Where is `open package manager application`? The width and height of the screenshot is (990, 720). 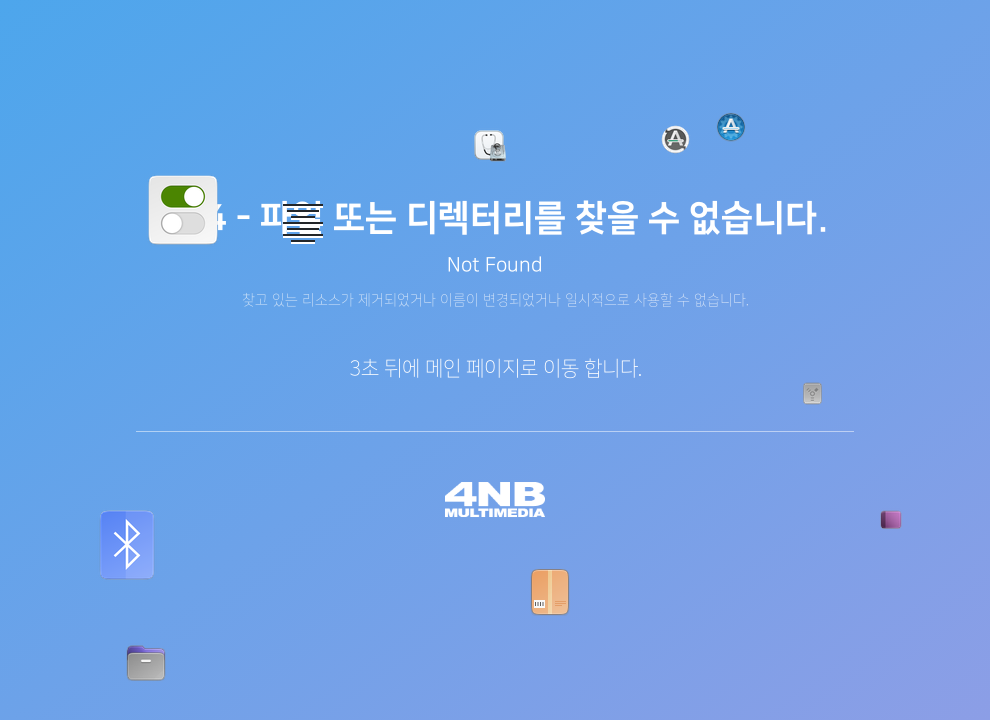 open package manager application is located at coordinates (550, 592).